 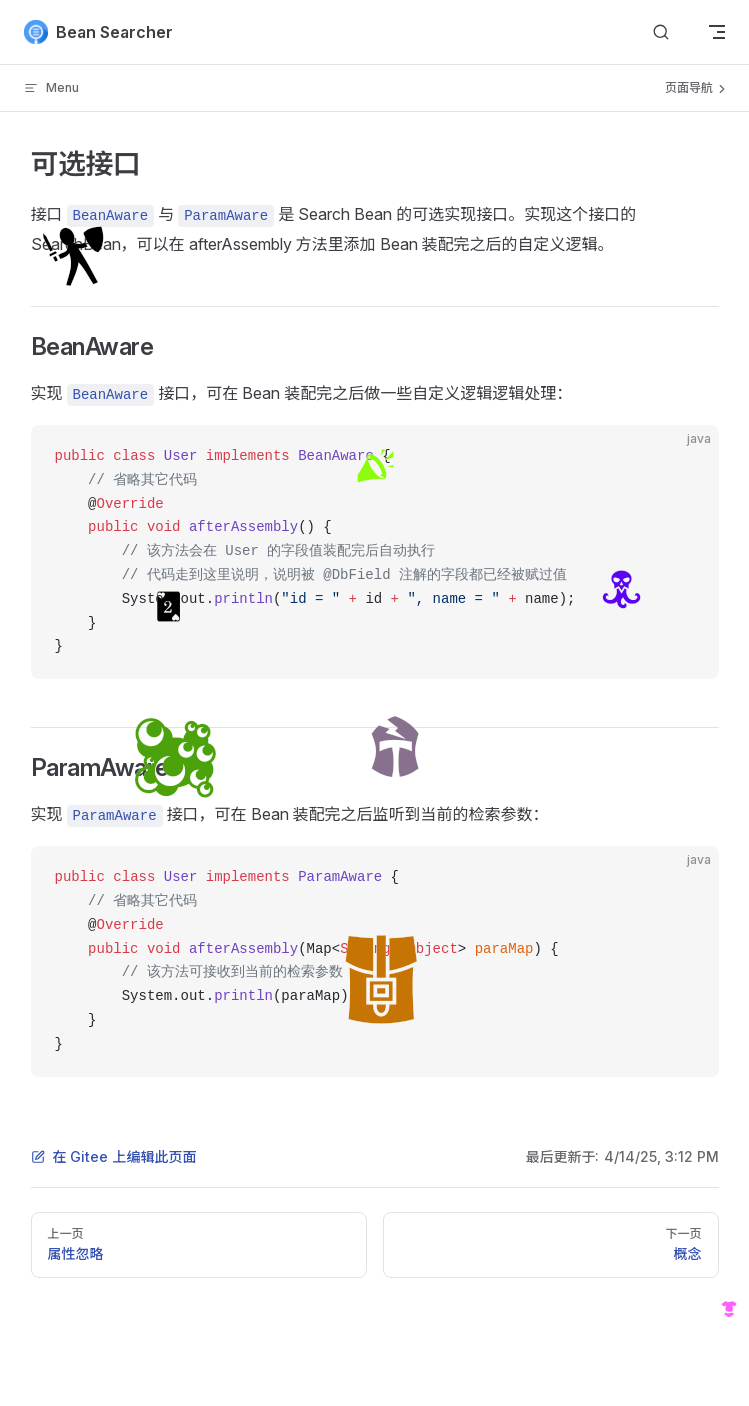 What do you see at coordinates (381, 979) in the screenshot?
I see `open inventory or backpack` at bounding box center [381, 979].